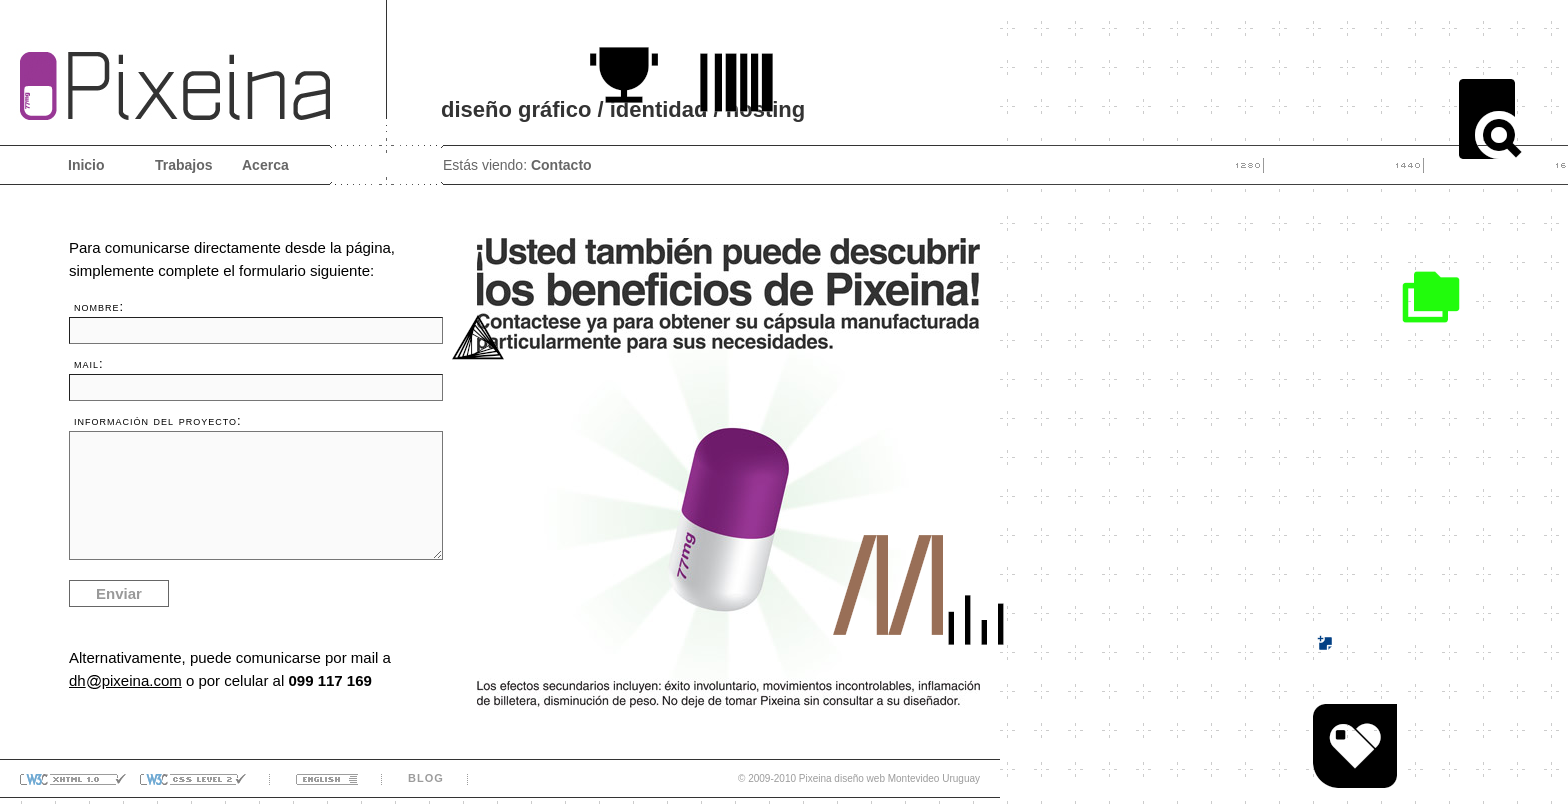 The image size is (1568, 808). I want to click on open KNIME analytics platform, so click(478, 337).